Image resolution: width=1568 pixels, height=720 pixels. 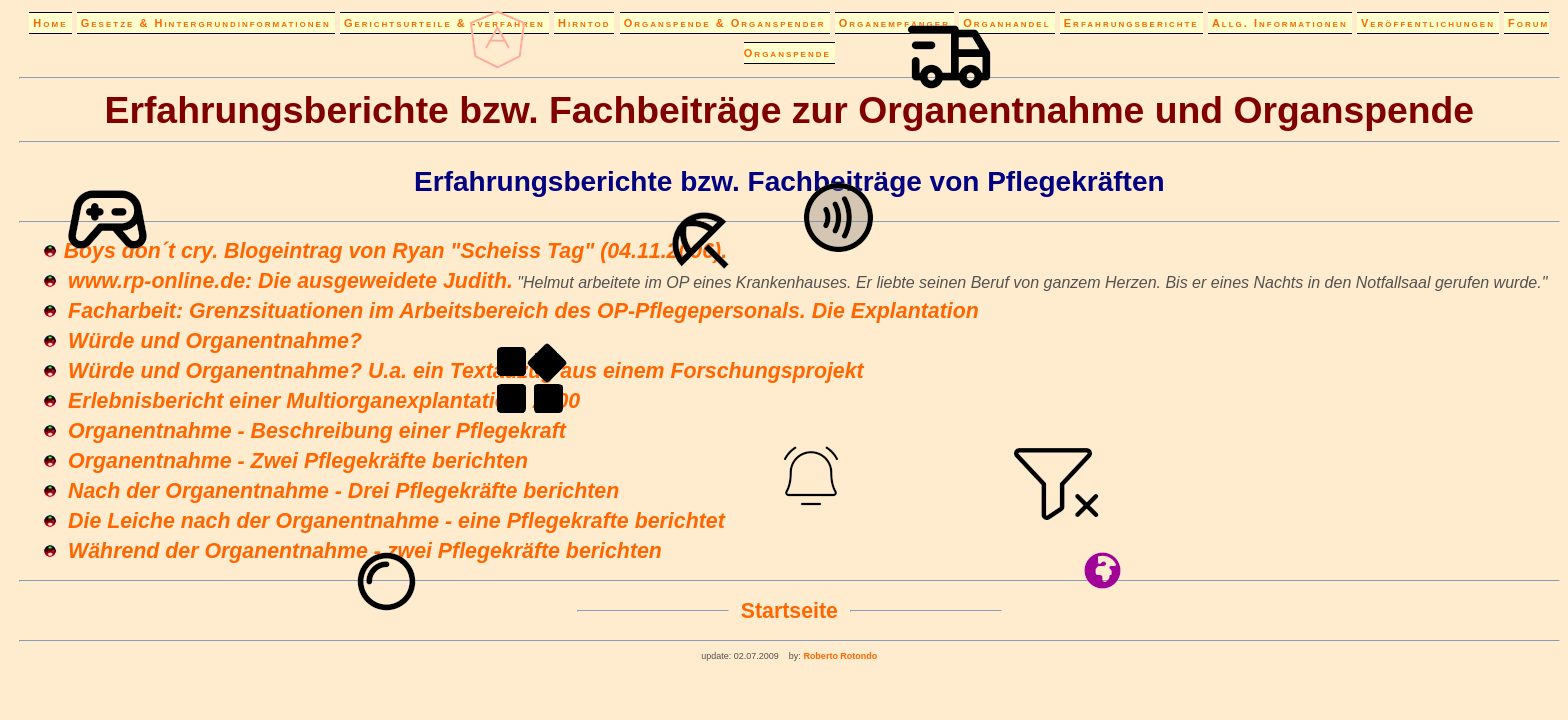 What do you see at coordinates (951, 57) in the screenshot?
I see `track your delivery status` at bounding box center [951, 57].